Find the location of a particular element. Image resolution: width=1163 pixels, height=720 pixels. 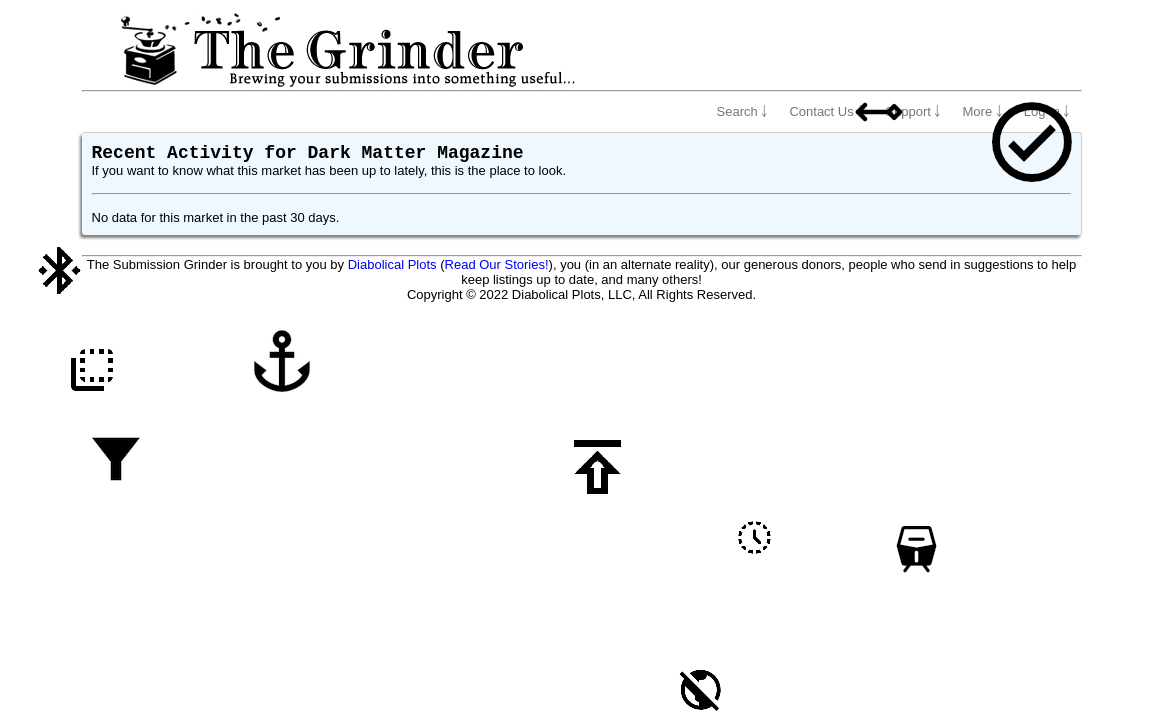

publish or upload content is located at coordinates (597, 467).